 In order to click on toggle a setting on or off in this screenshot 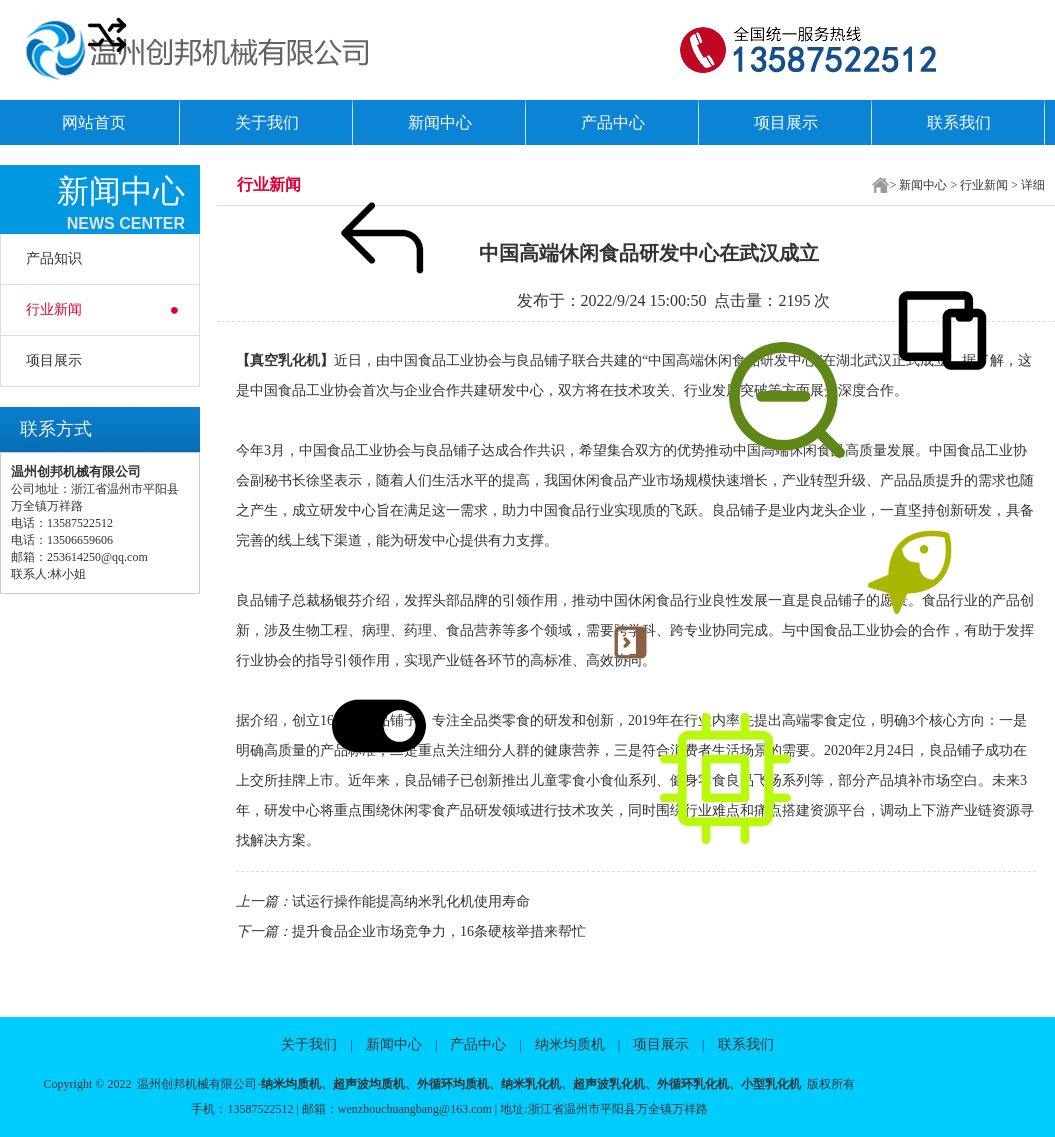, I will do `click(379, 726)`.